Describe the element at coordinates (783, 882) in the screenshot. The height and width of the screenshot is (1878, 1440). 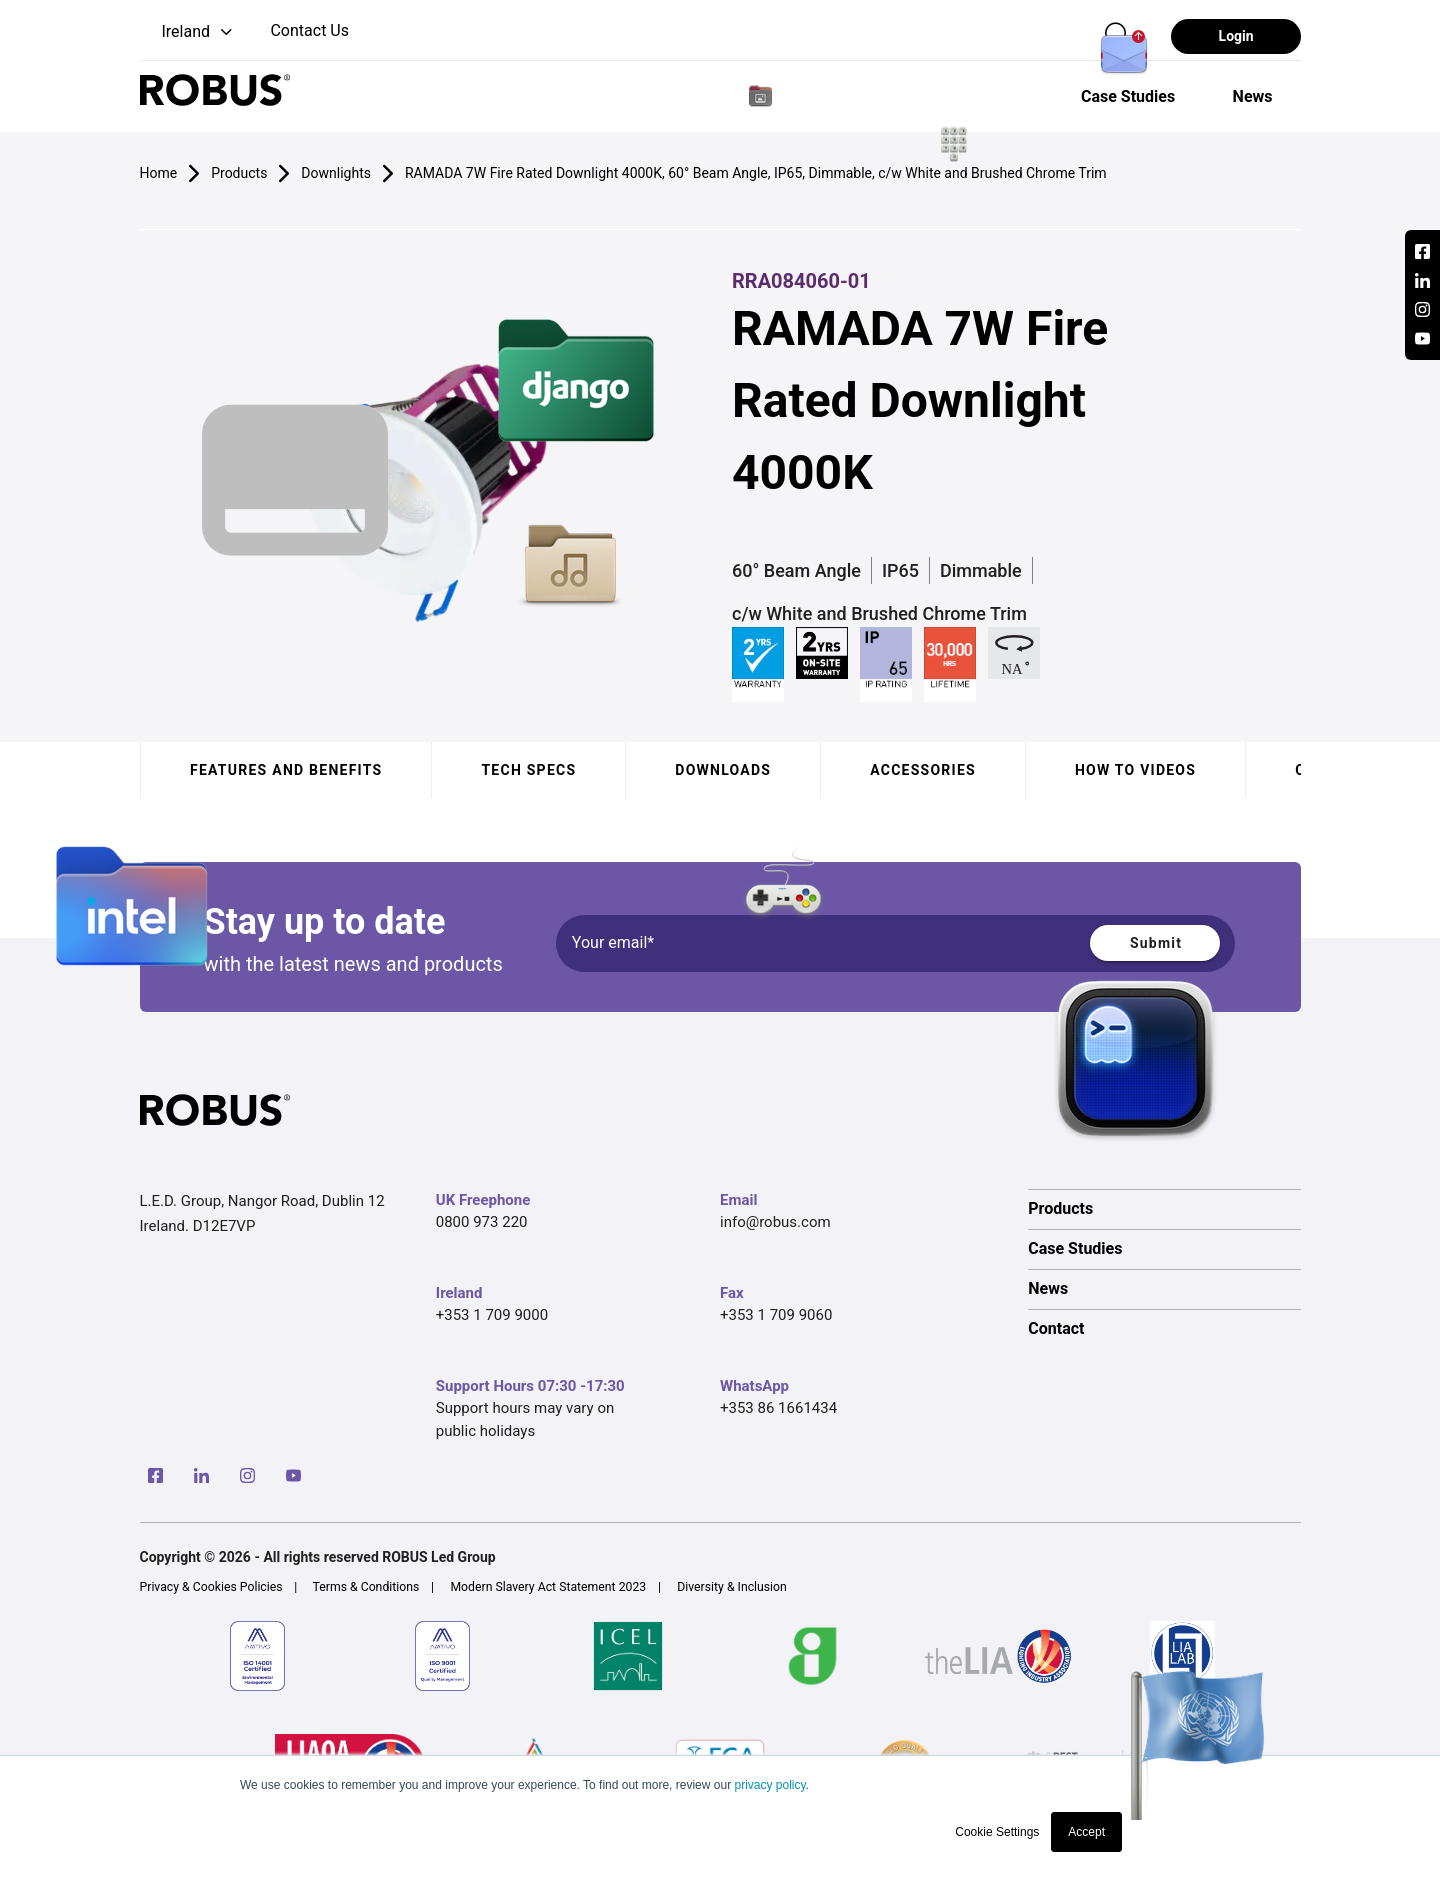
I see `configure gaming controller settings` at that location.